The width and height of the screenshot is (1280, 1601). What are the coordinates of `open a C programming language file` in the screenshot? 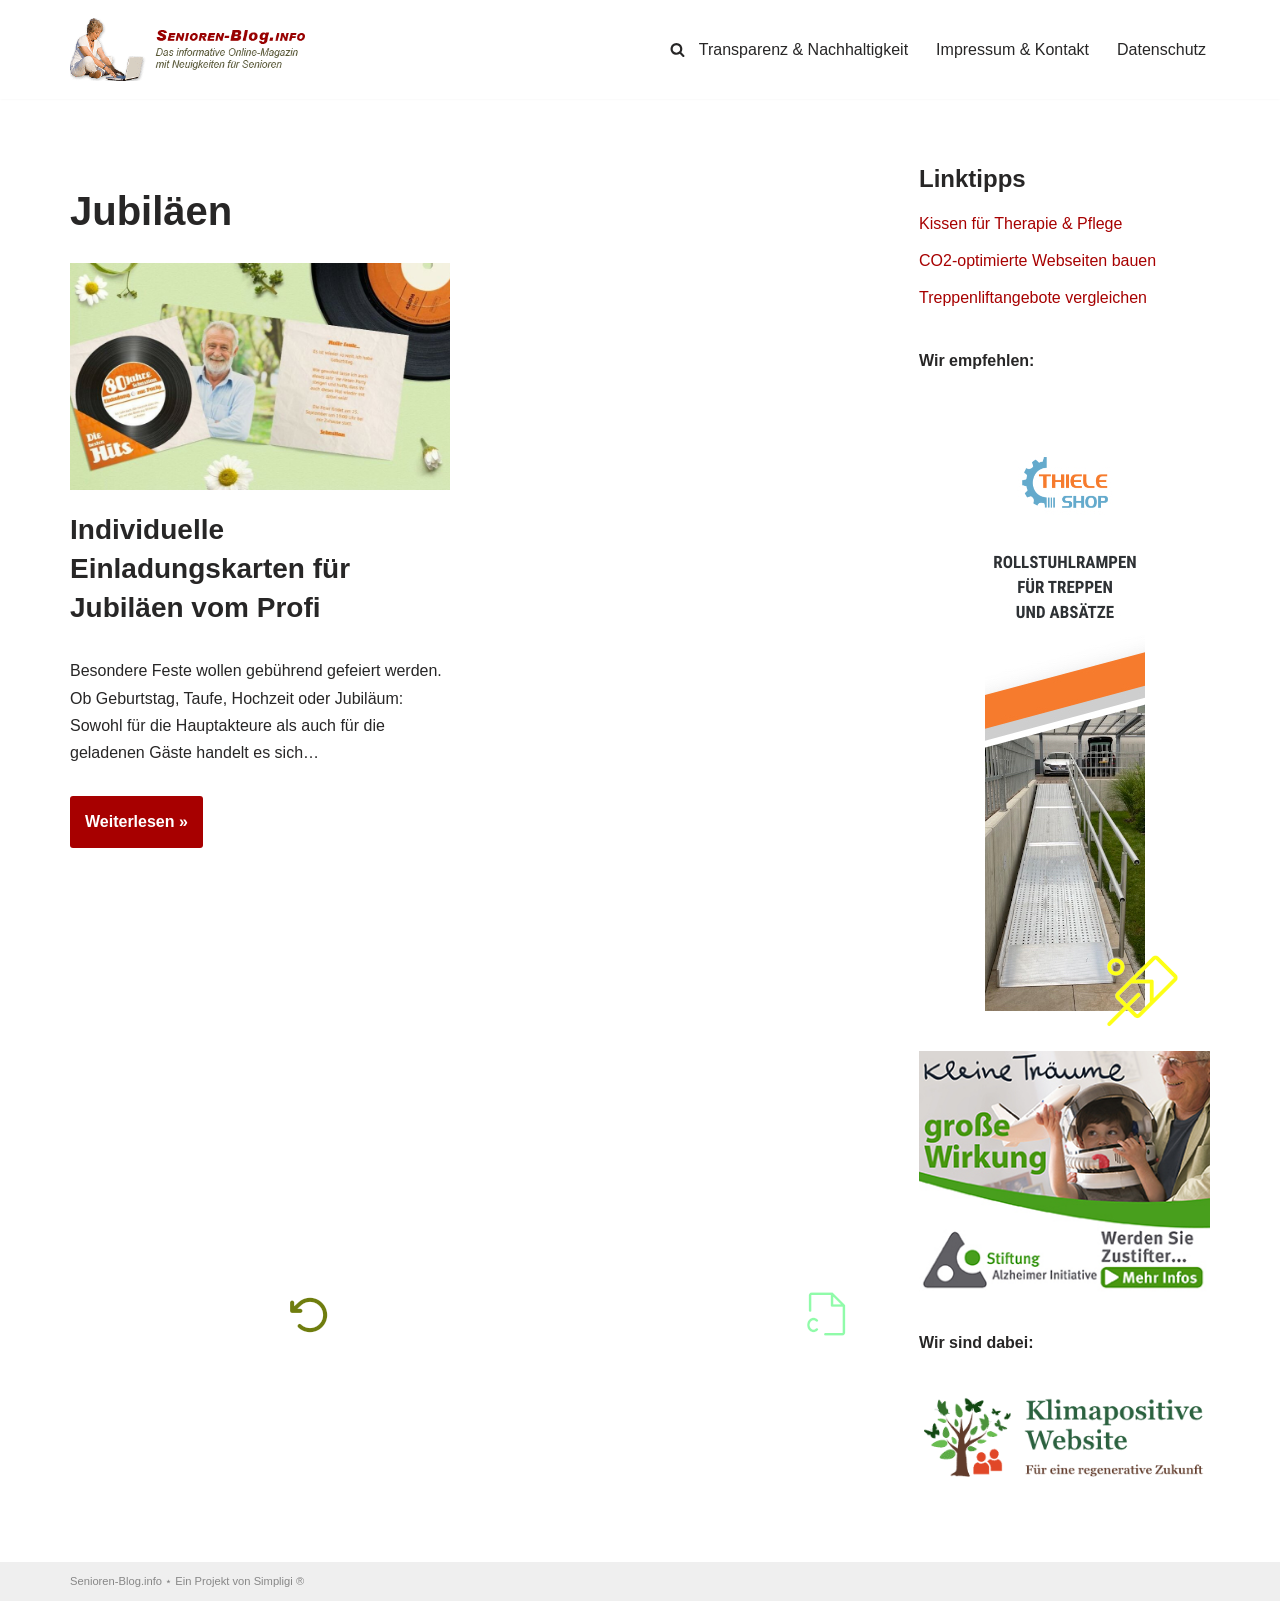 It's located at (827, 1314).